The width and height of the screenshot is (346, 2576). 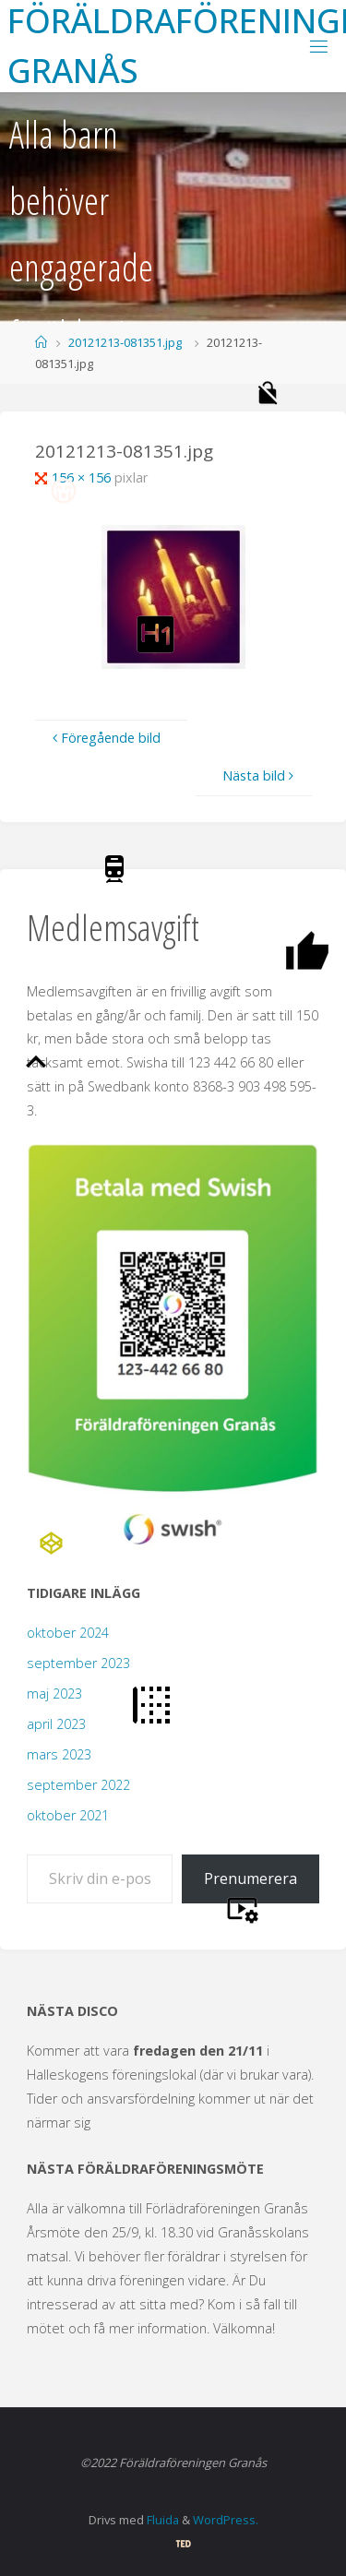 What do you see at coordinates (155, 634) in the screenshot?
I see `format text as heading level 1` at bounding box center [155, 634].